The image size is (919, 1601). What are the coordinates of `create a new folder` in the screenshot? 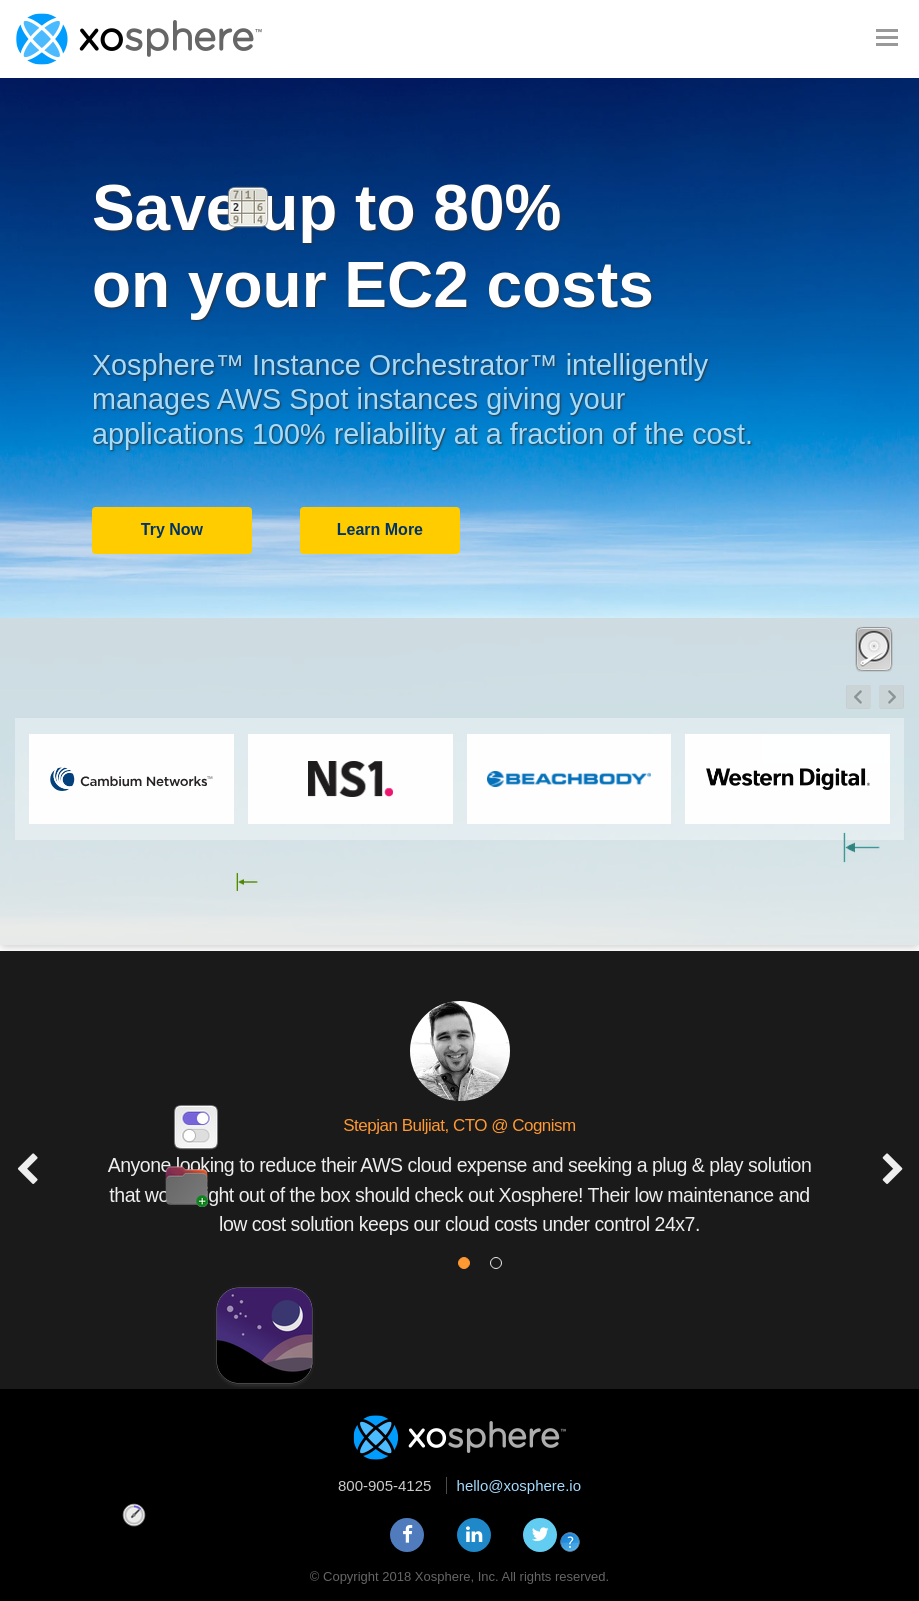 It's located at (186, 1185).